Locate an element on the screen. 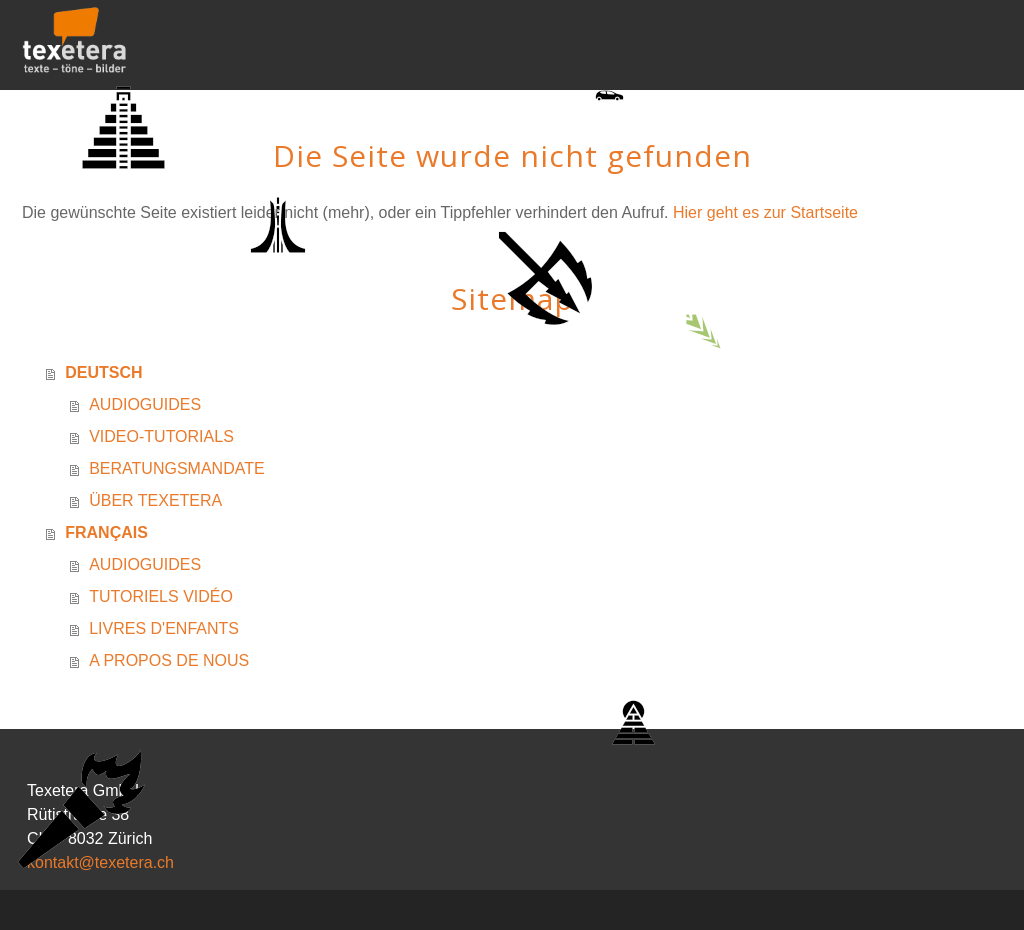 The image size is (1024, 930). view historical landmarks or monuments is located at coordinates (633, 722).